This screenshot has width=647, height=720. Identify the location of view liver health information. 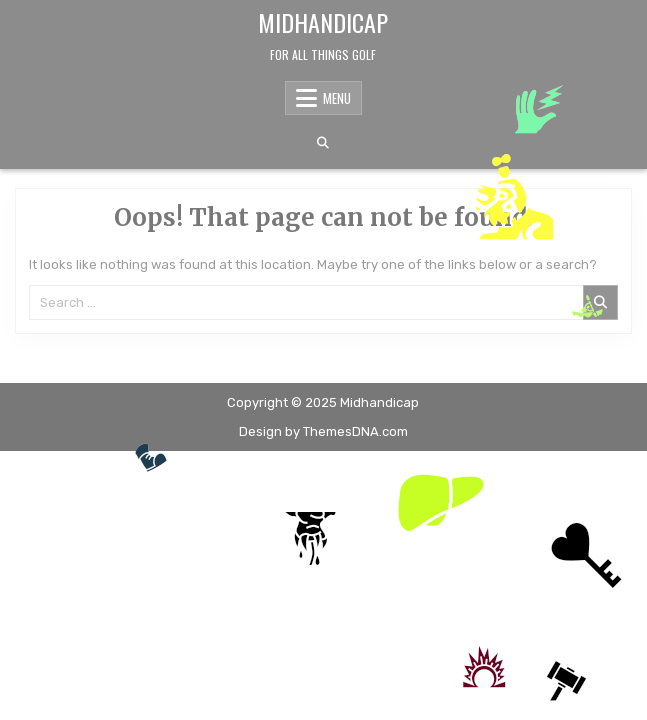
(441, 503).